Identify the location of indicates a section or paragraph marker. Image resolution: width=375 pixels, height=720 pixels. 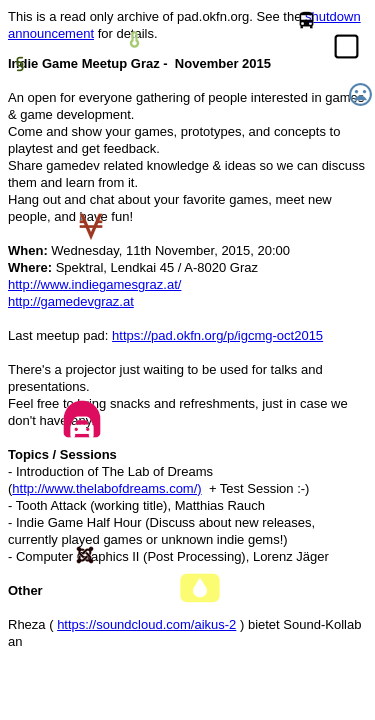
(20, 64).